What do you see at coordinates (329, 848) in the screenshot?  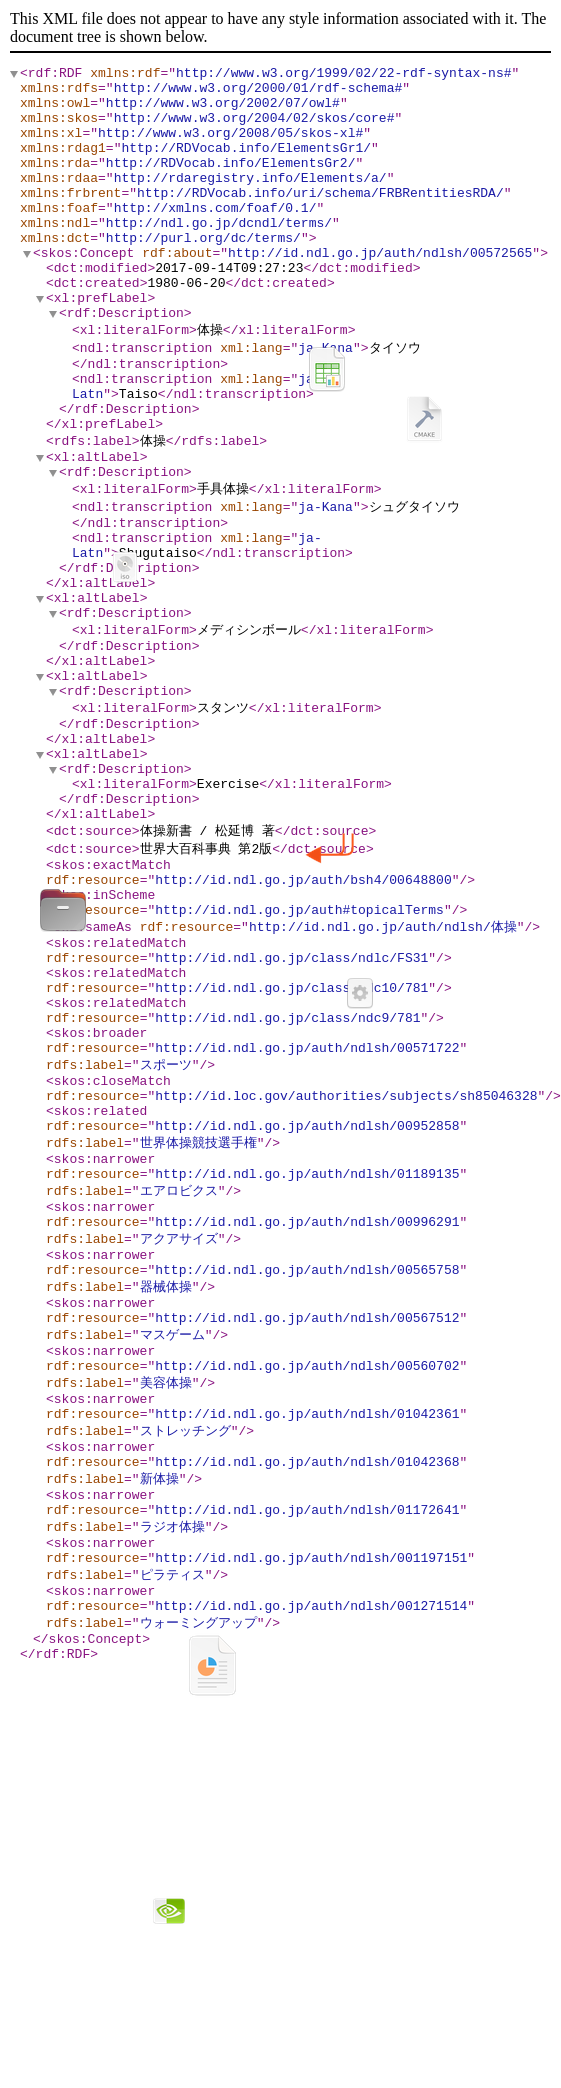 I see `reply to all recipients of an email` at bounding box center [329, 848].